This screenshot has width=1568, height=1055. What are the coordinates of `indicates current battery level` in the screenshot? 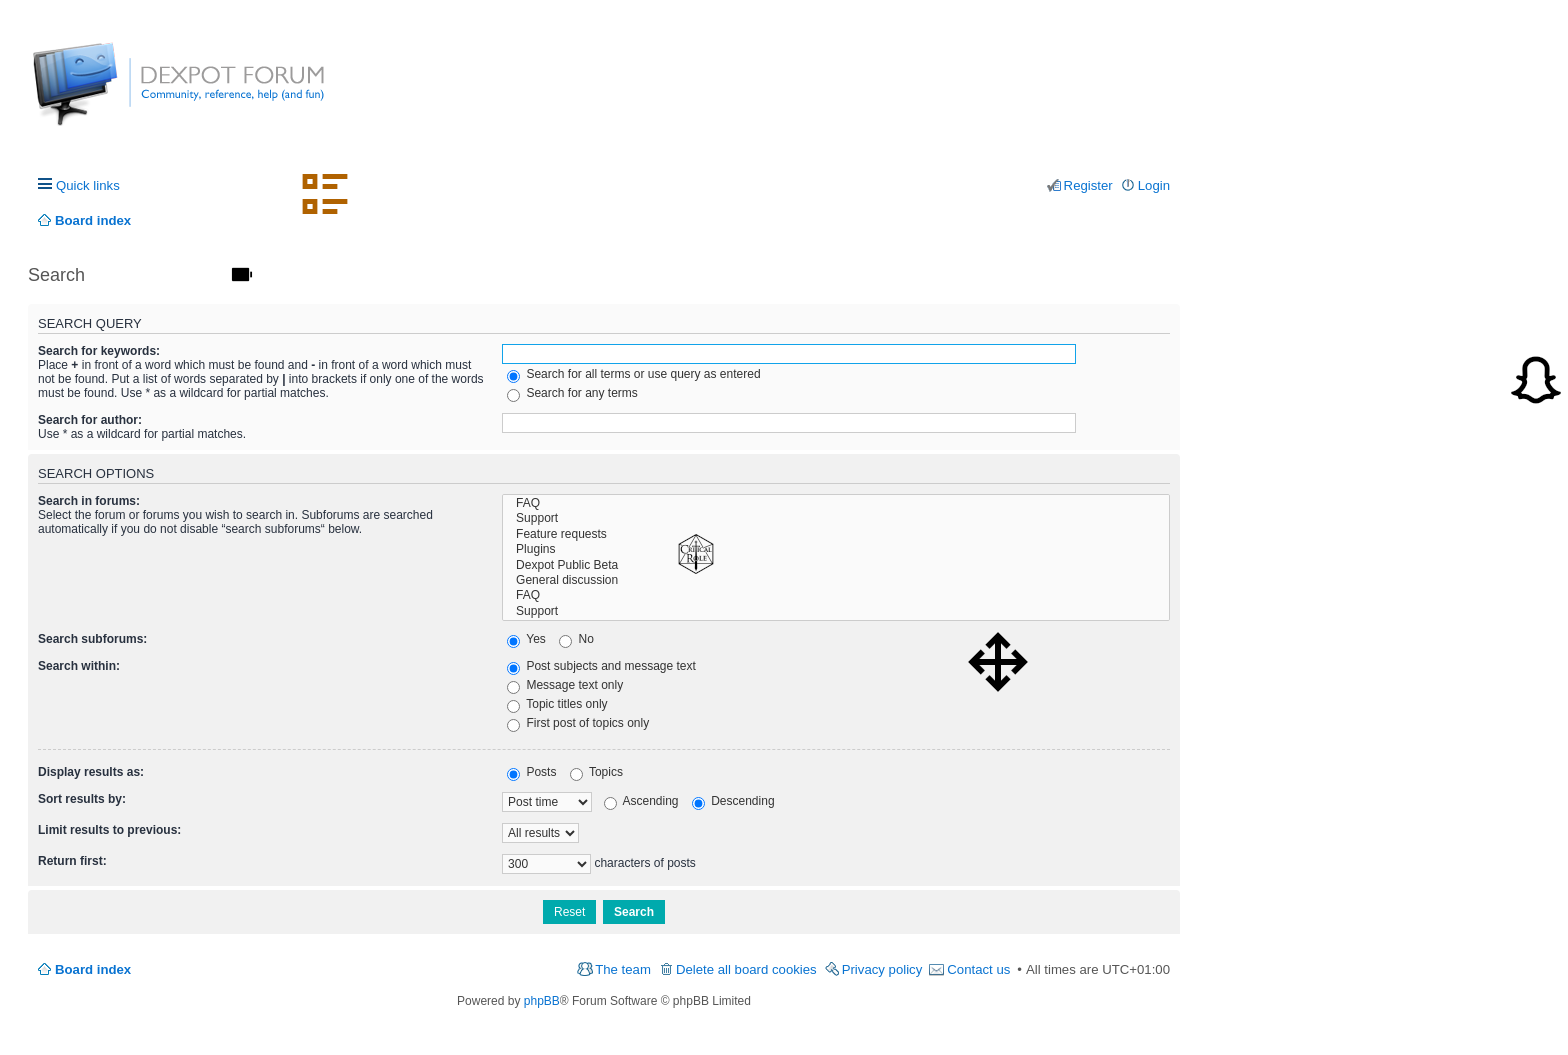 It's located at (241, 274).